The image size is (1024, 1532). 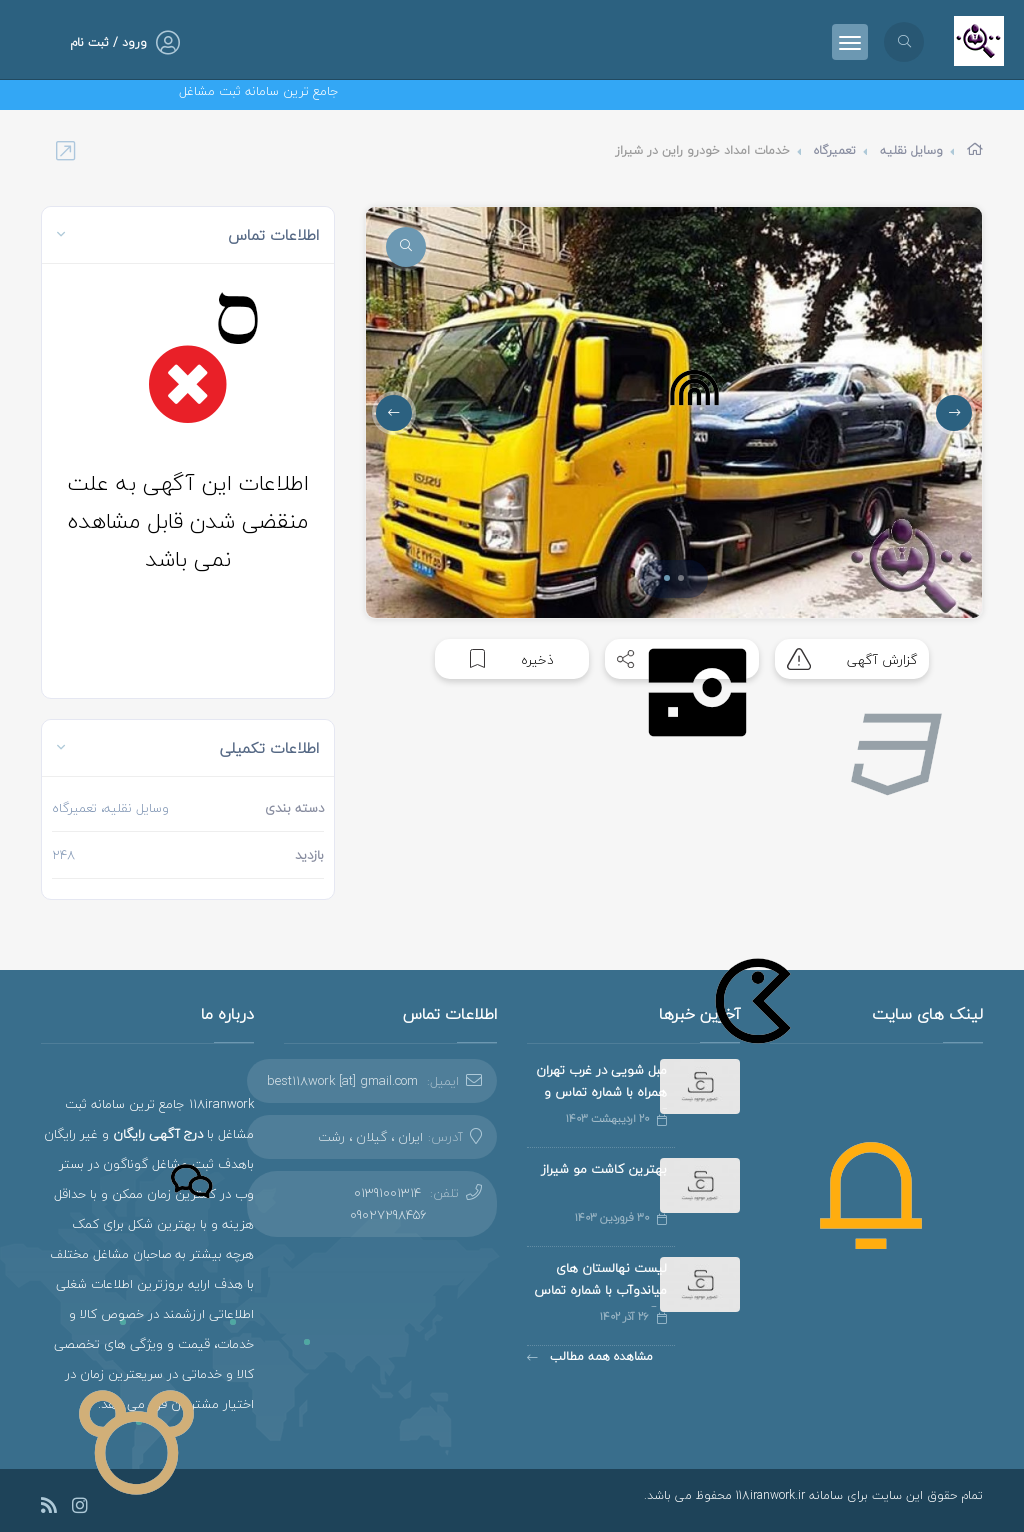 What do you see at coordinates (758, 1001) in the screenshot?
I see `open games or gaming section` at bounding box center [758, 1001].